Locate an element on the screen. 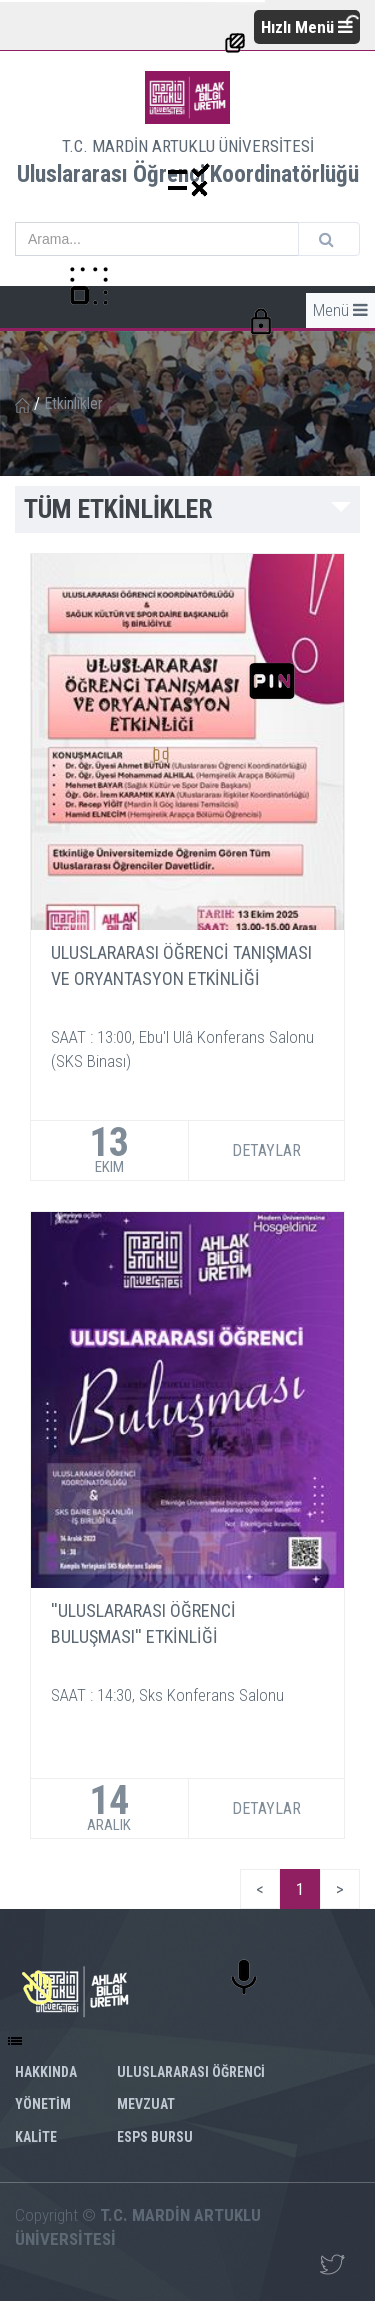  lock or secure this item is located at coordinates (261, 322).